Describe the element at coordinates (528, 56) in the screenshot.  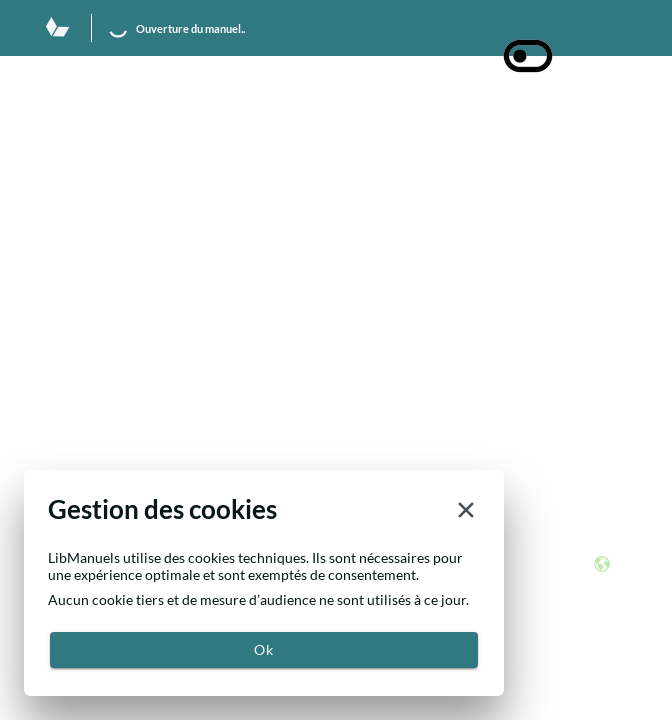
I see `toggle a setting off` at that location.